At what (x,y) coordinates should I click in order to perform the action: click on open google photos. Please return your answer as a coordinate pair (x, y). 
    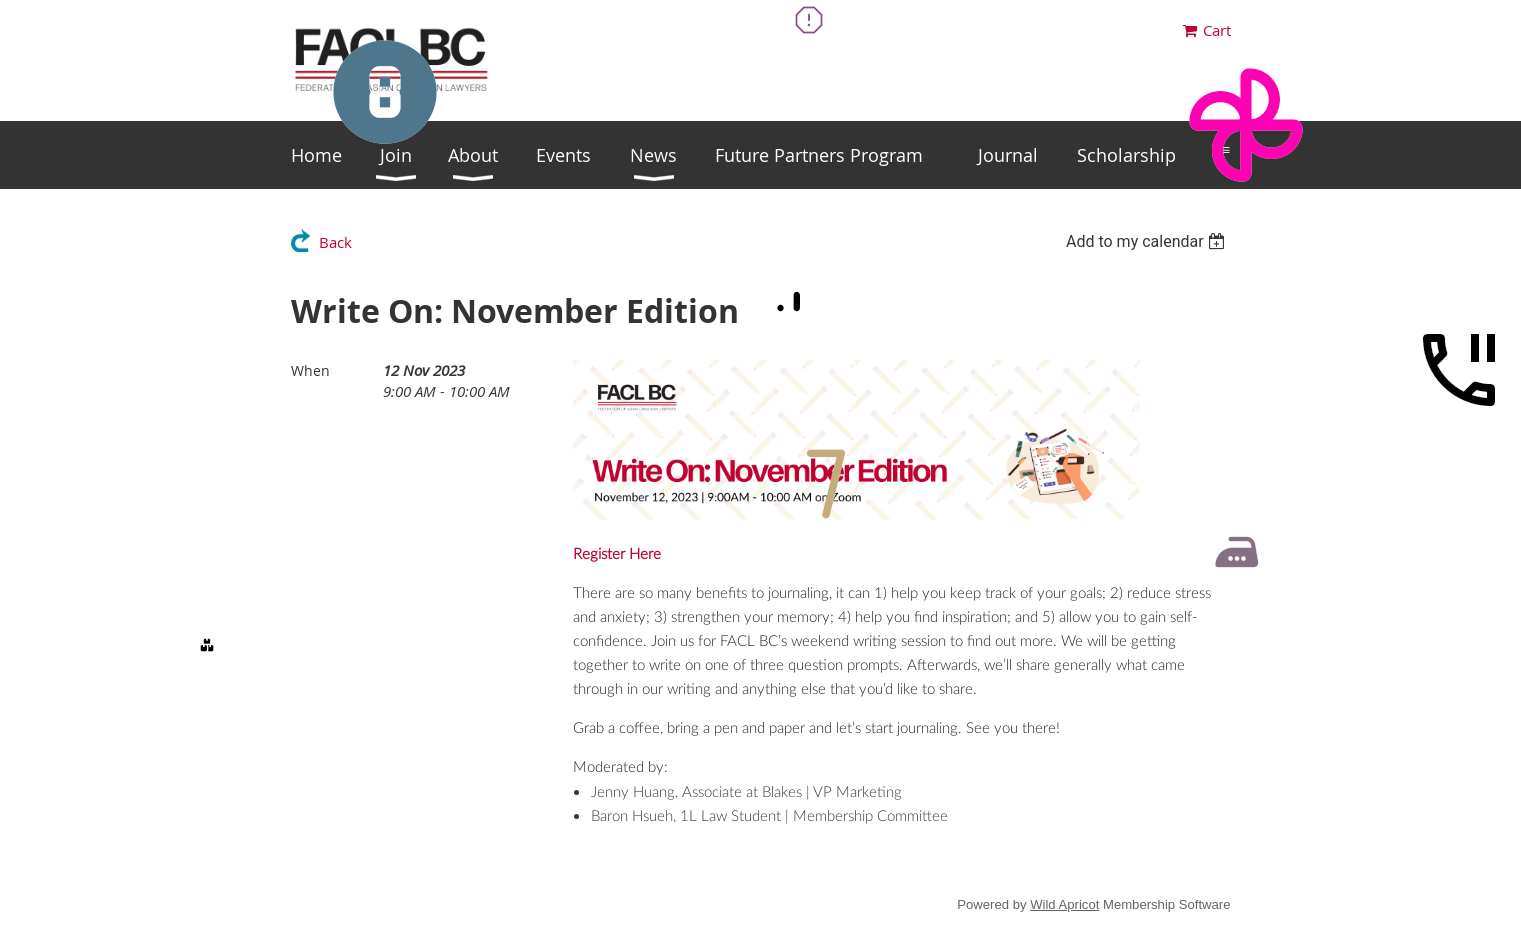
    Looking at the image, I should click on (1246, 125).